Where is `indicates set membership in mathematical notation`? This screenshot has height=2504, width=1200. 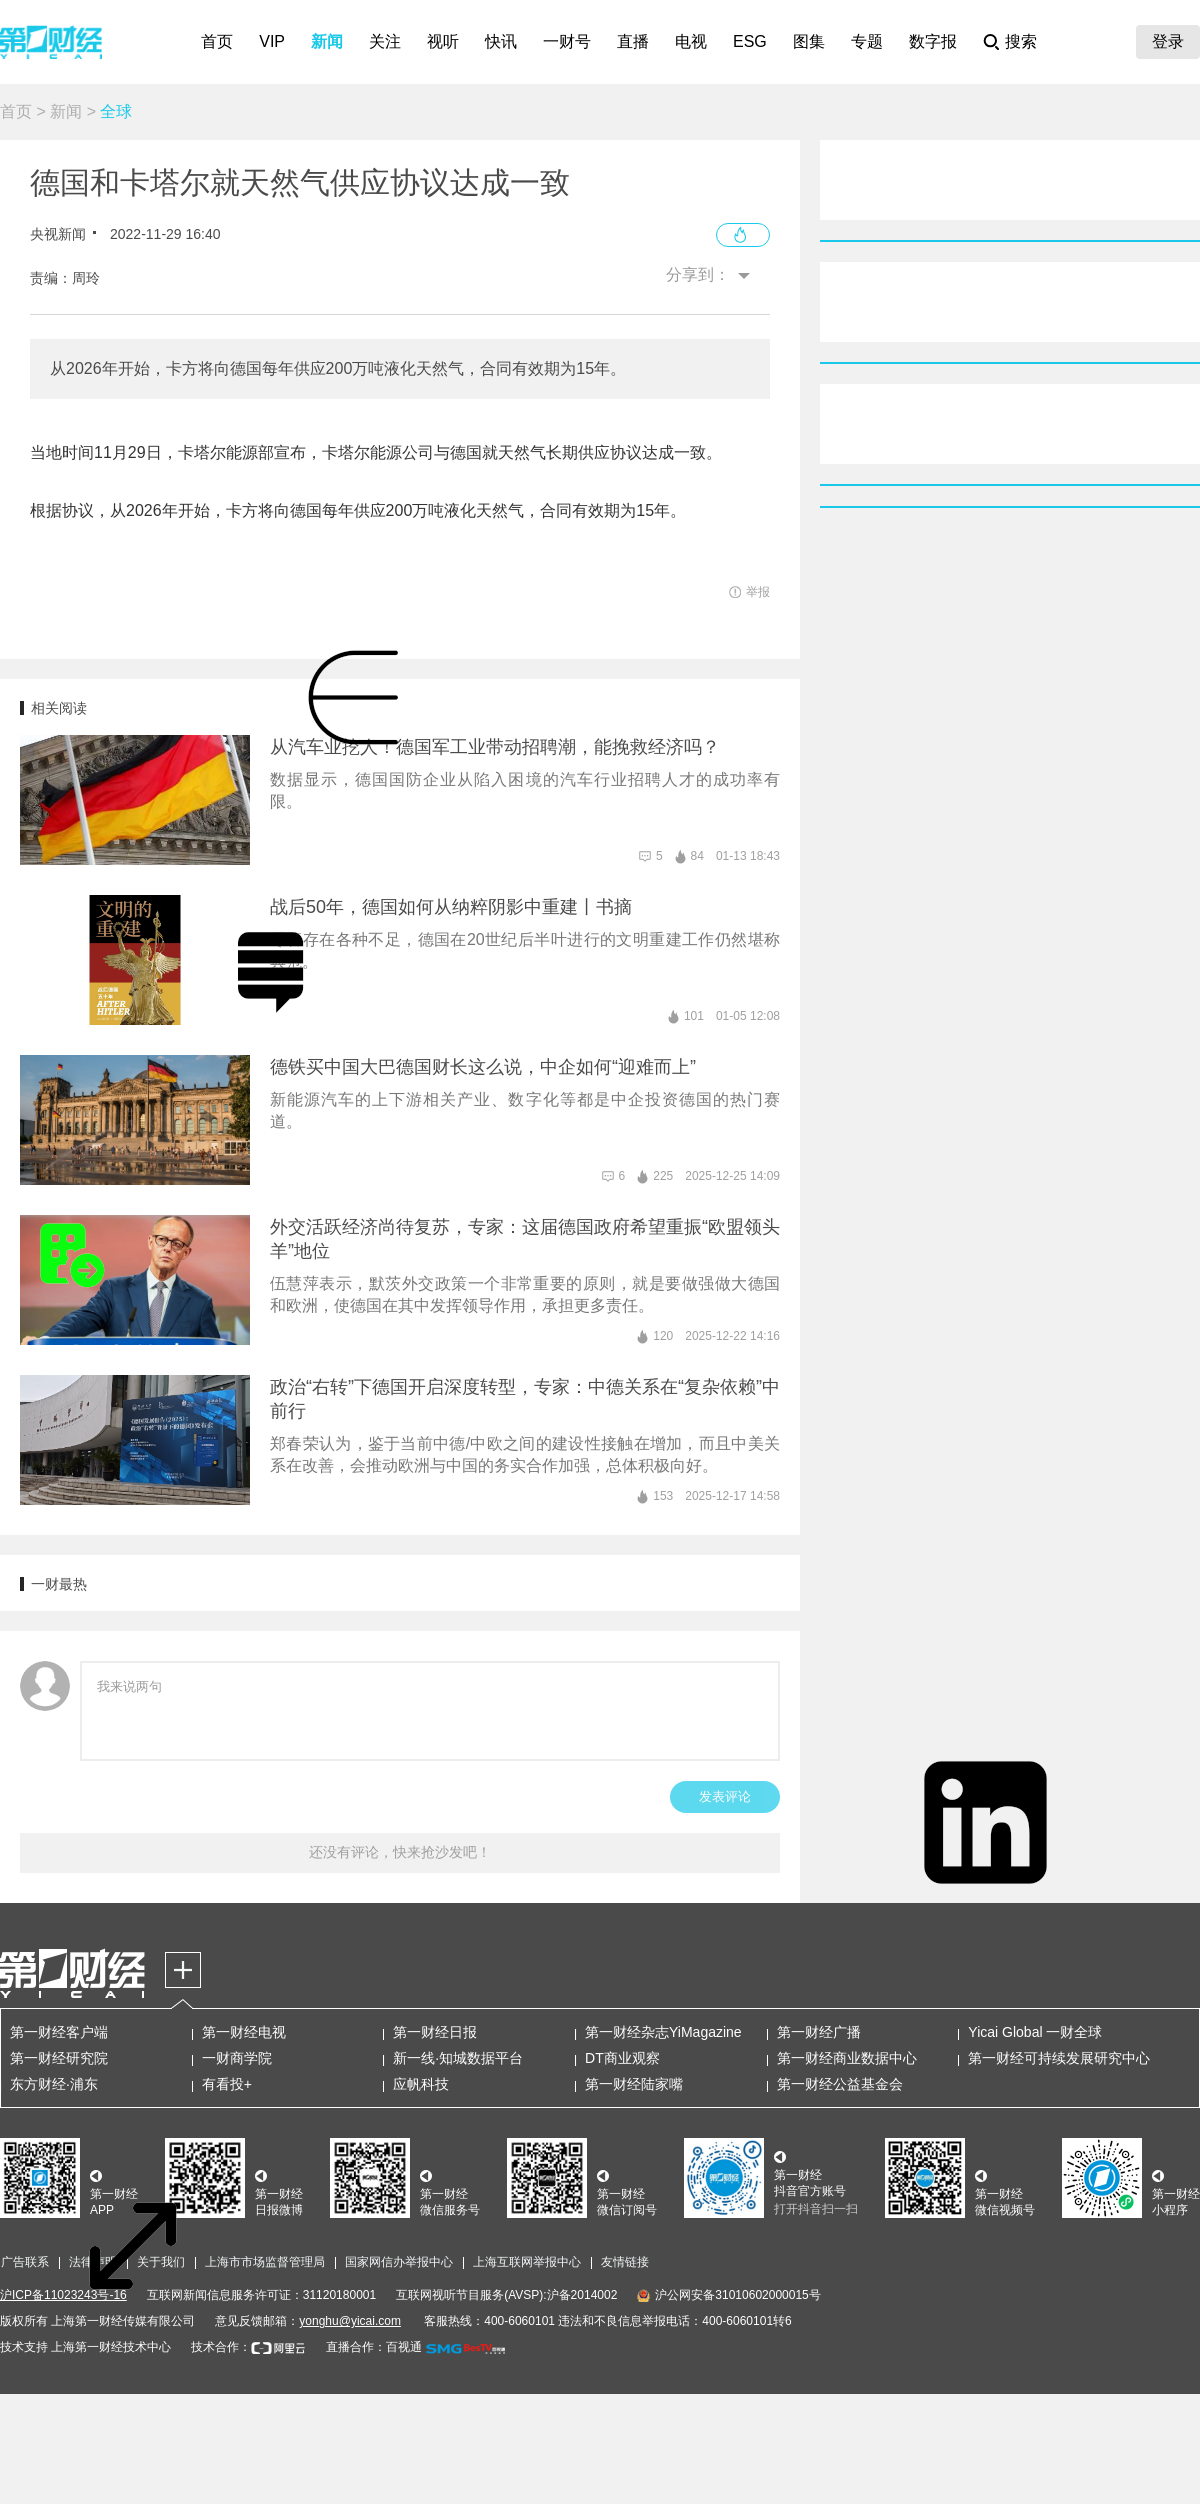 indicates set membership in mathematical notation is located at coordinates (355, 697).